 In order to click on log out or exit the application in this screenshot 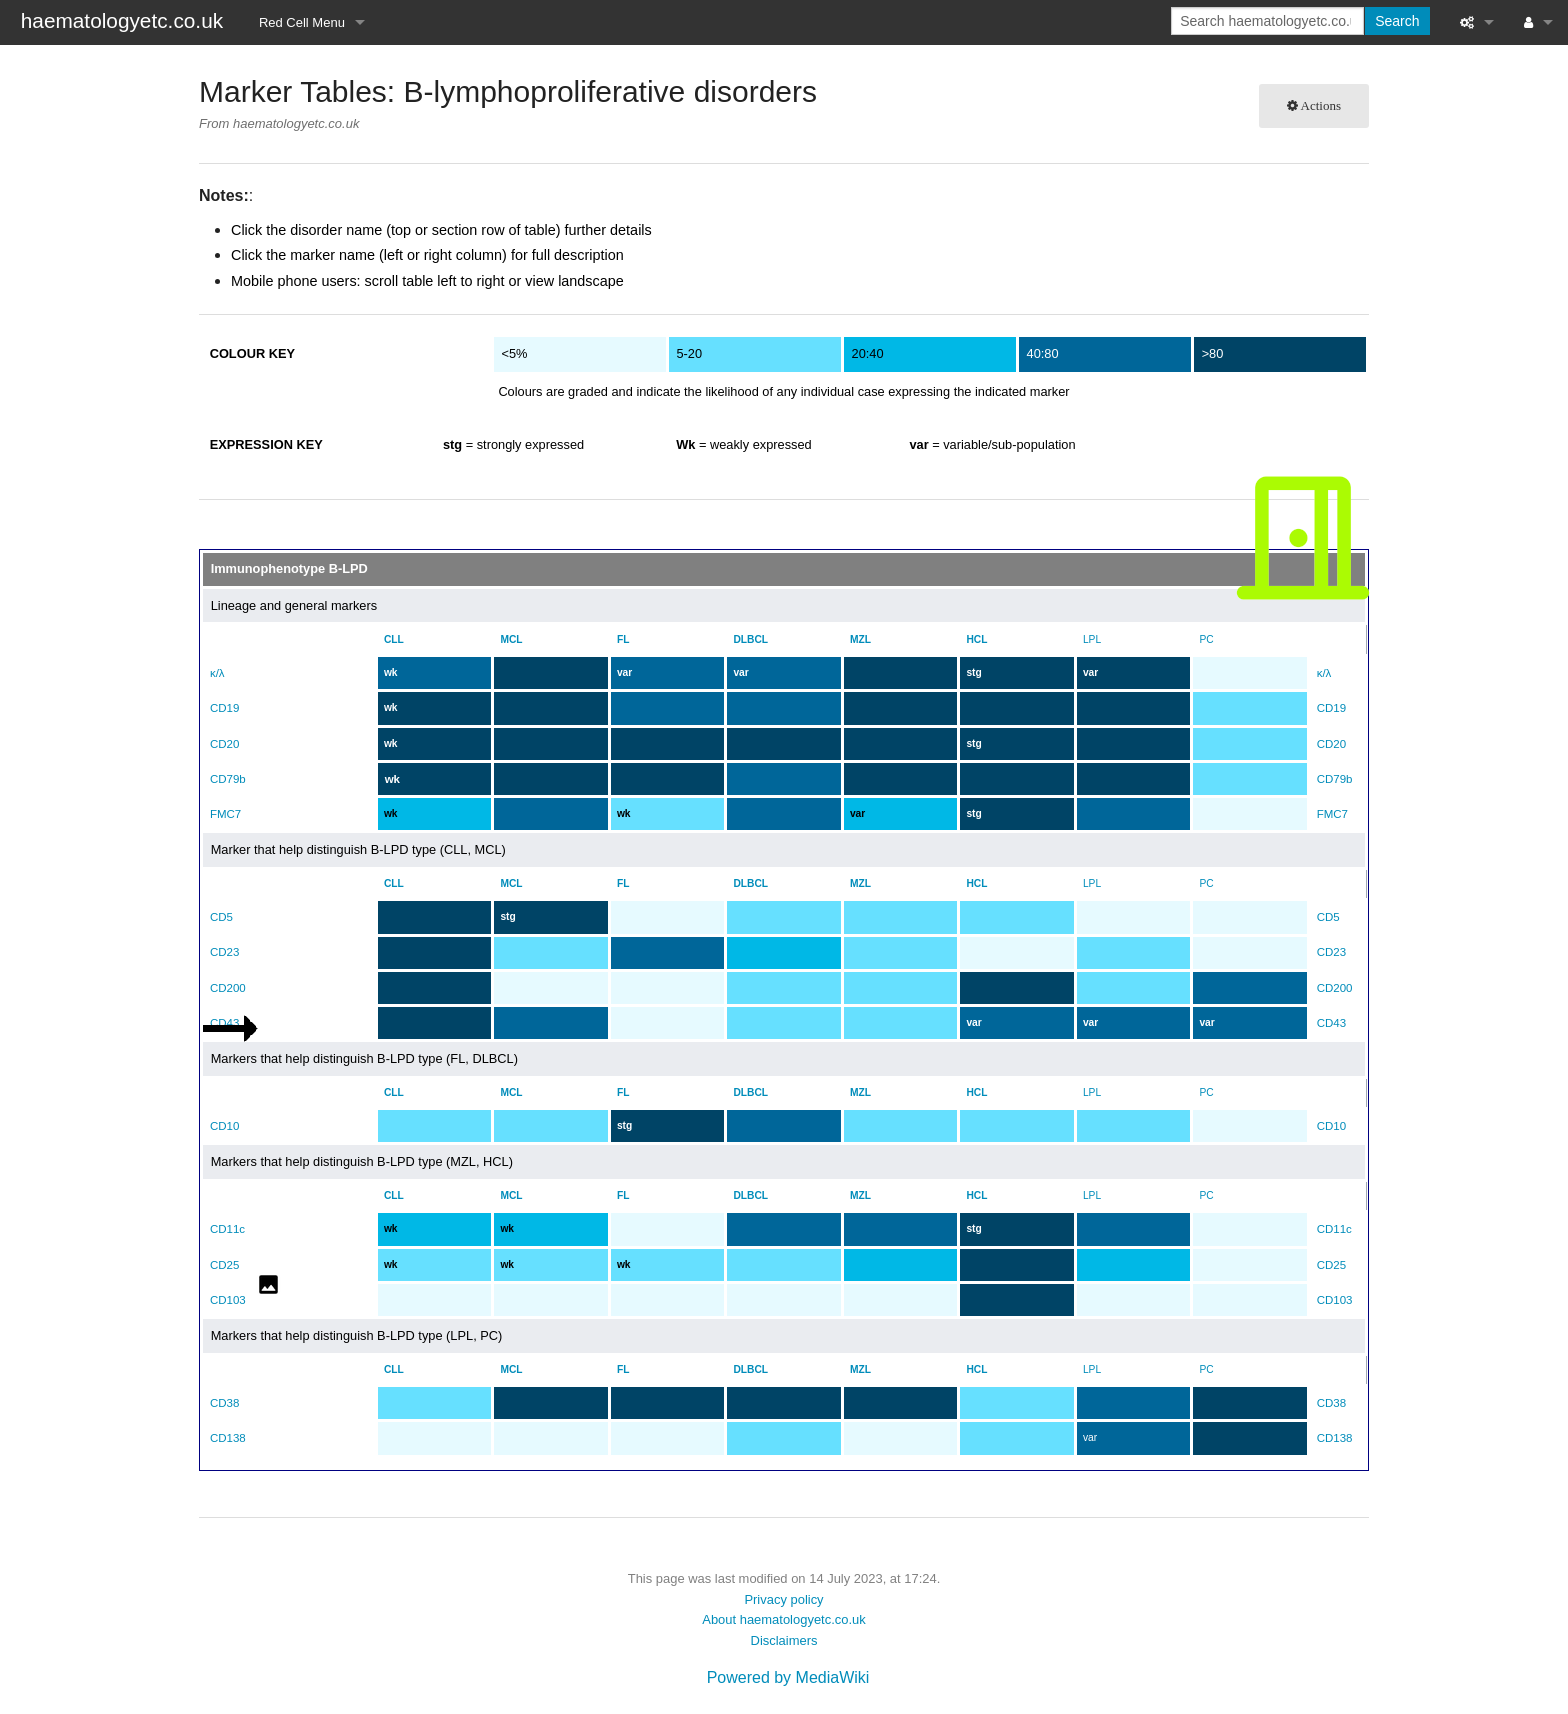, I will do `click(1303, 538)`.